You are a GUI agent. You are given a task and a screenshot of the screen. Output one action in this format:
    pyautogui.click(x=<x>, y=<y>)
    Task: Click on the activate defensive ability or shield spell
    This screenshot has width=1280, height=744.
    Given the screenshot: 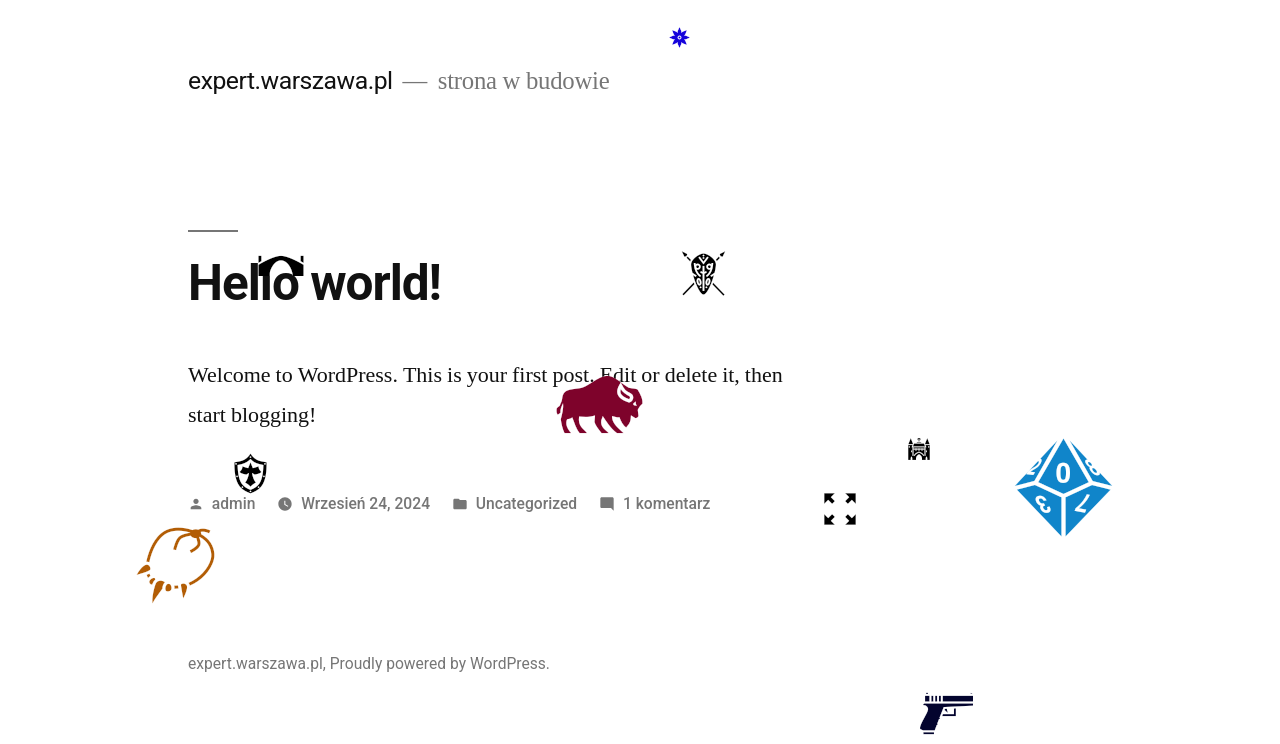 What is the action you would take?
    pyautogui.click(x=250, y=473)
    